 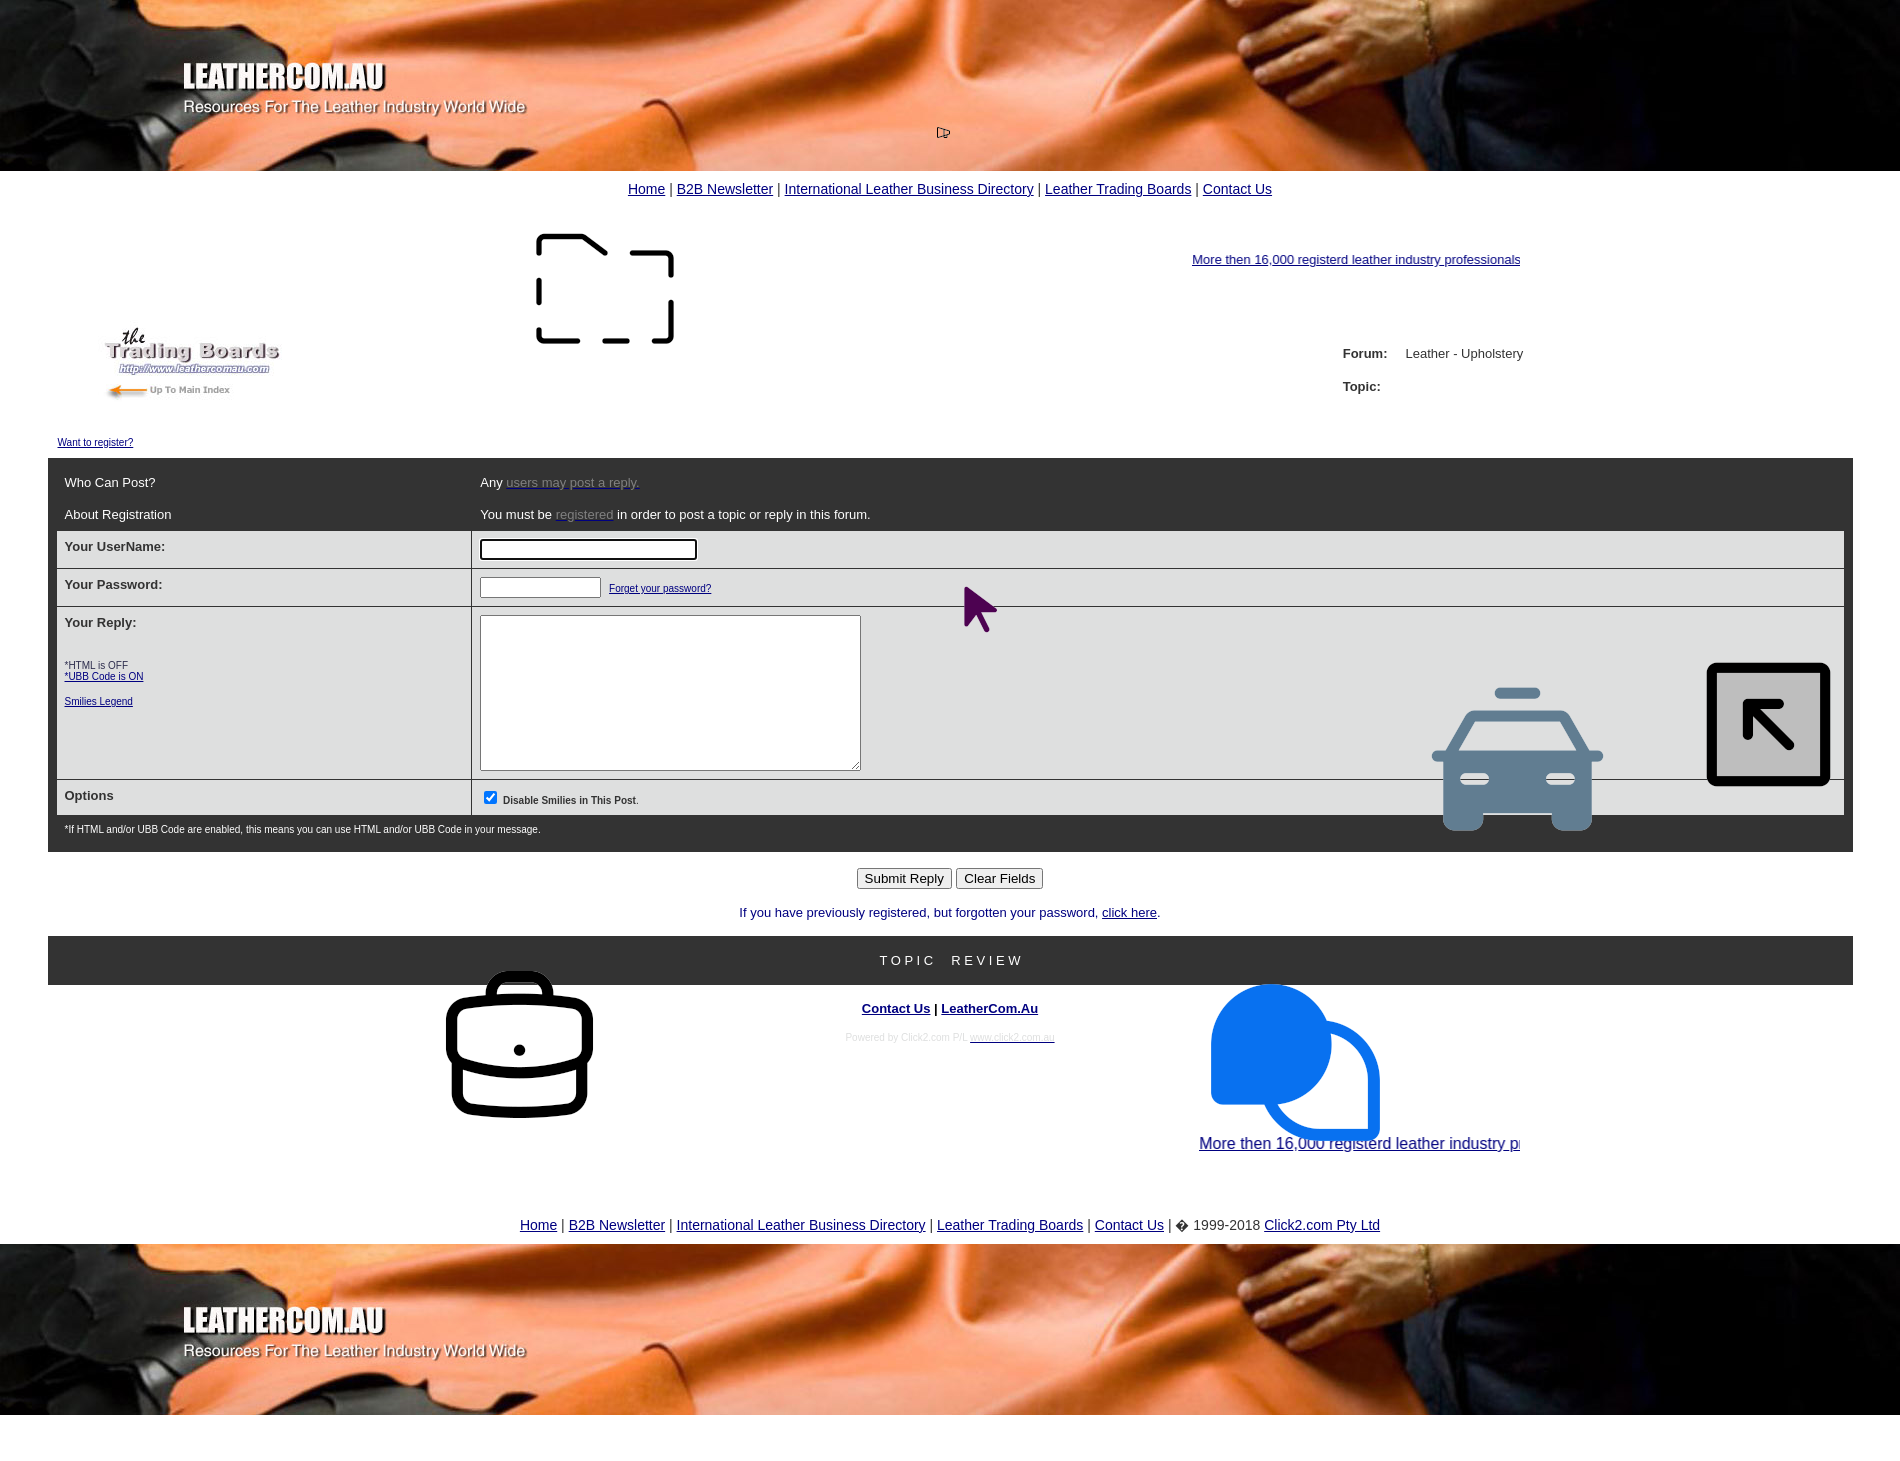 What do you see at coordinates (519, 1044) in the screenshot?
I see `access work or business documents` at bounding box center [519, 1044].